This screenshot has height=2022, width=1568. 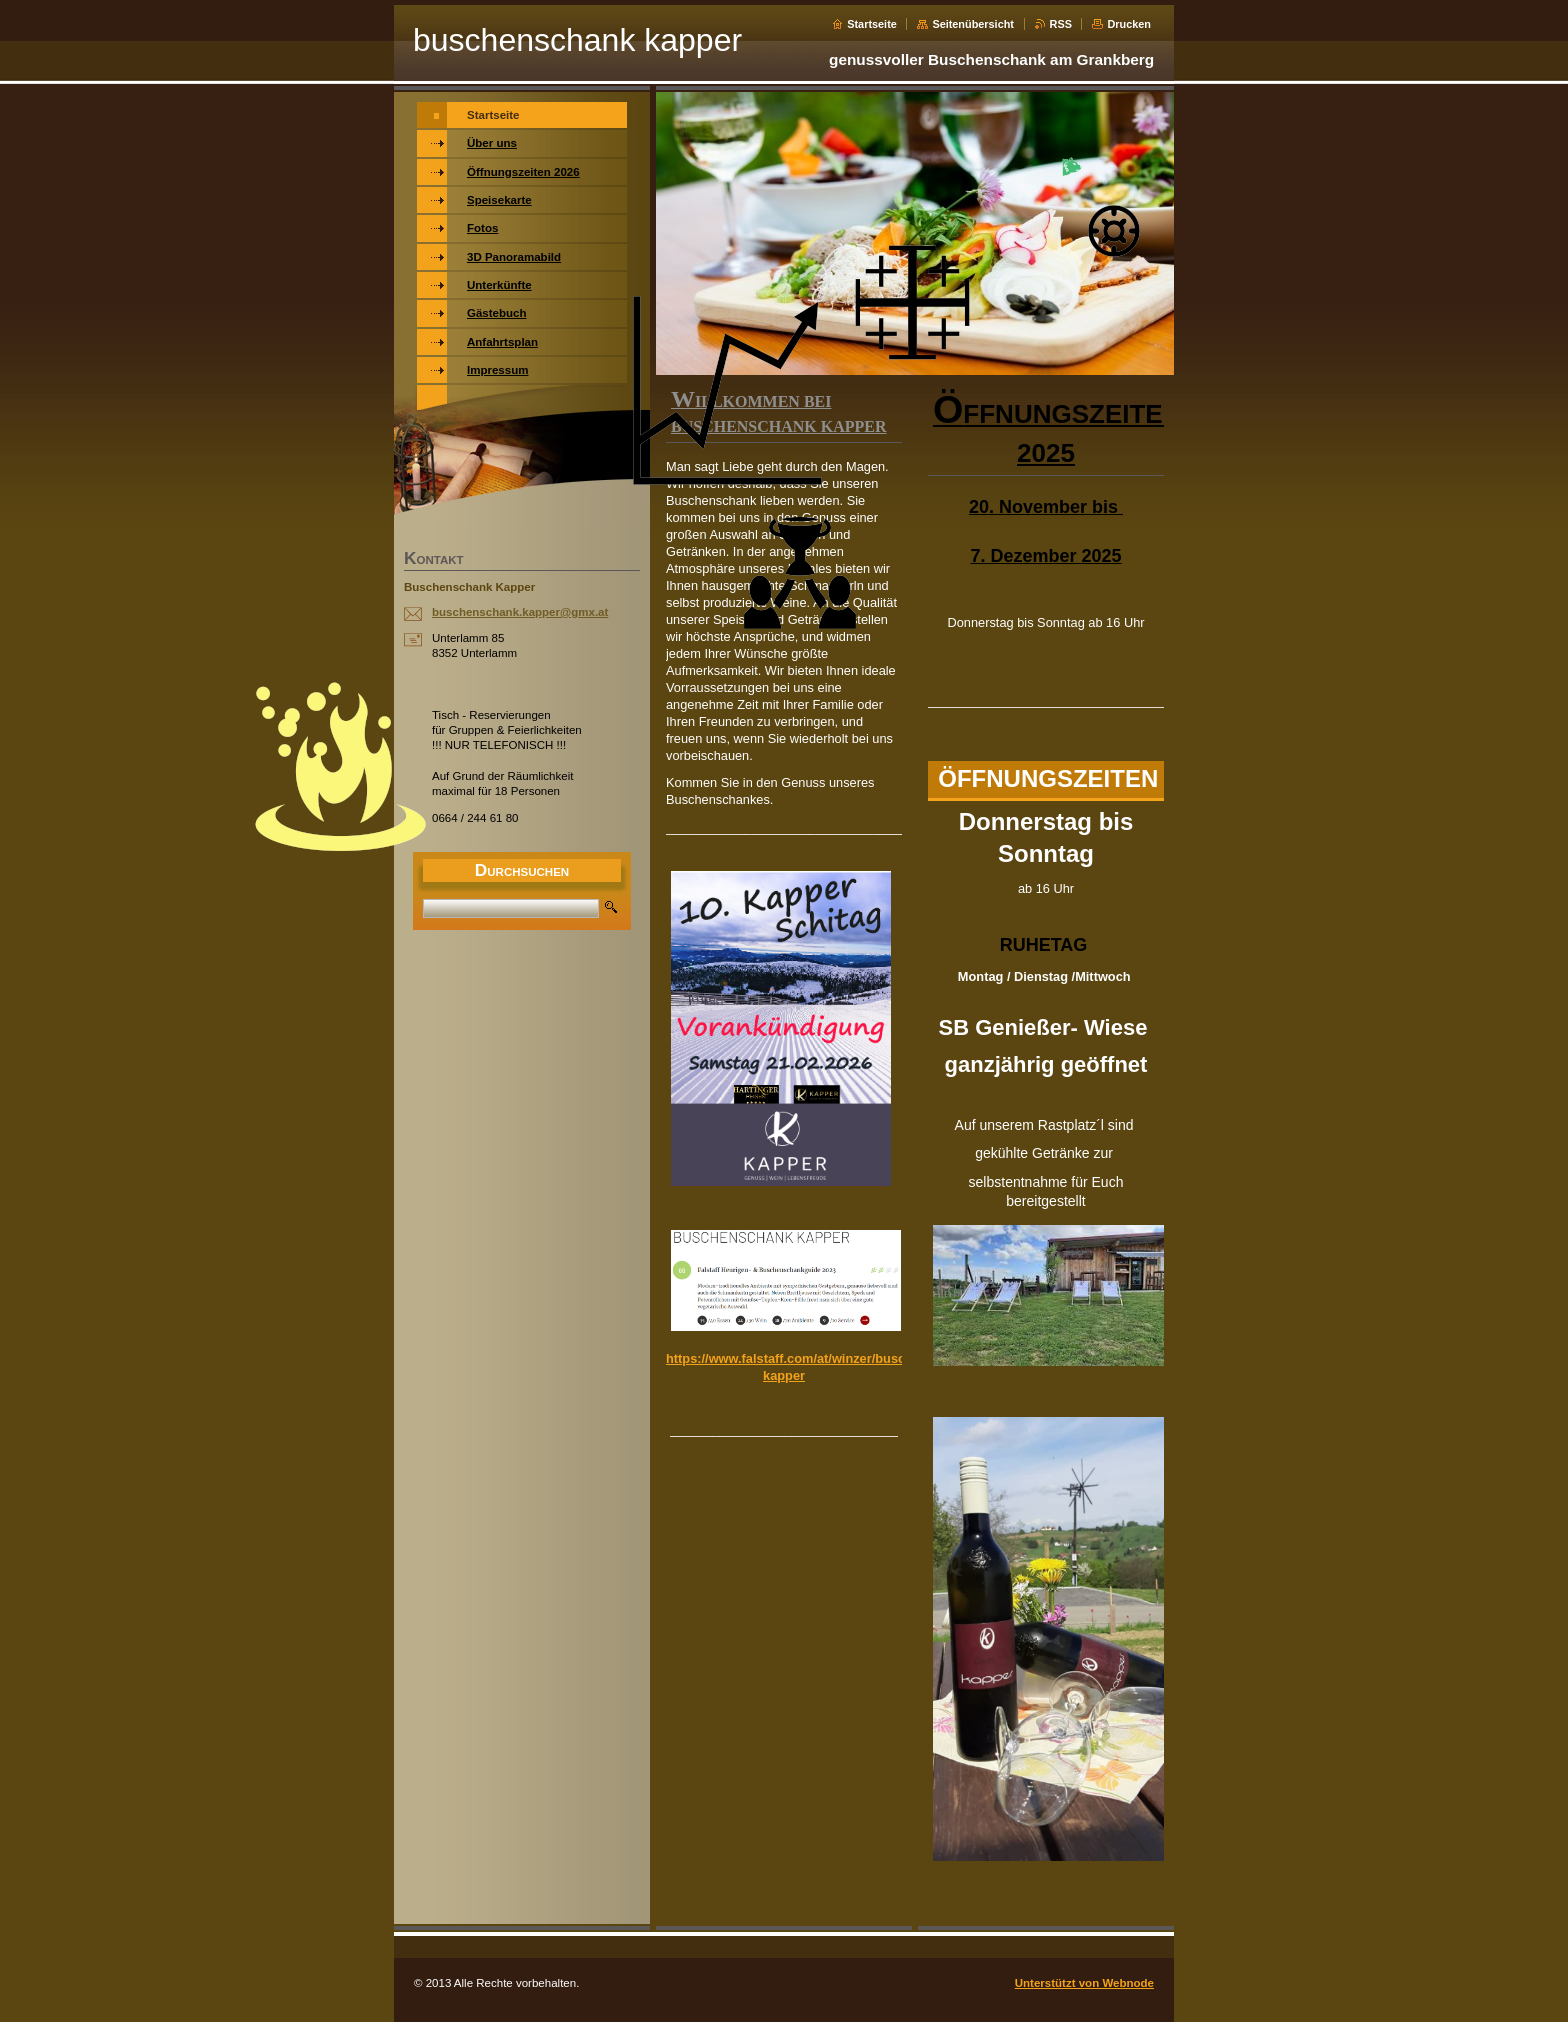 What do you see at coordinates (340, 765) in the screenshot?
I see `indicates fire damage or burning status effect` at bounding box center [340, 765].